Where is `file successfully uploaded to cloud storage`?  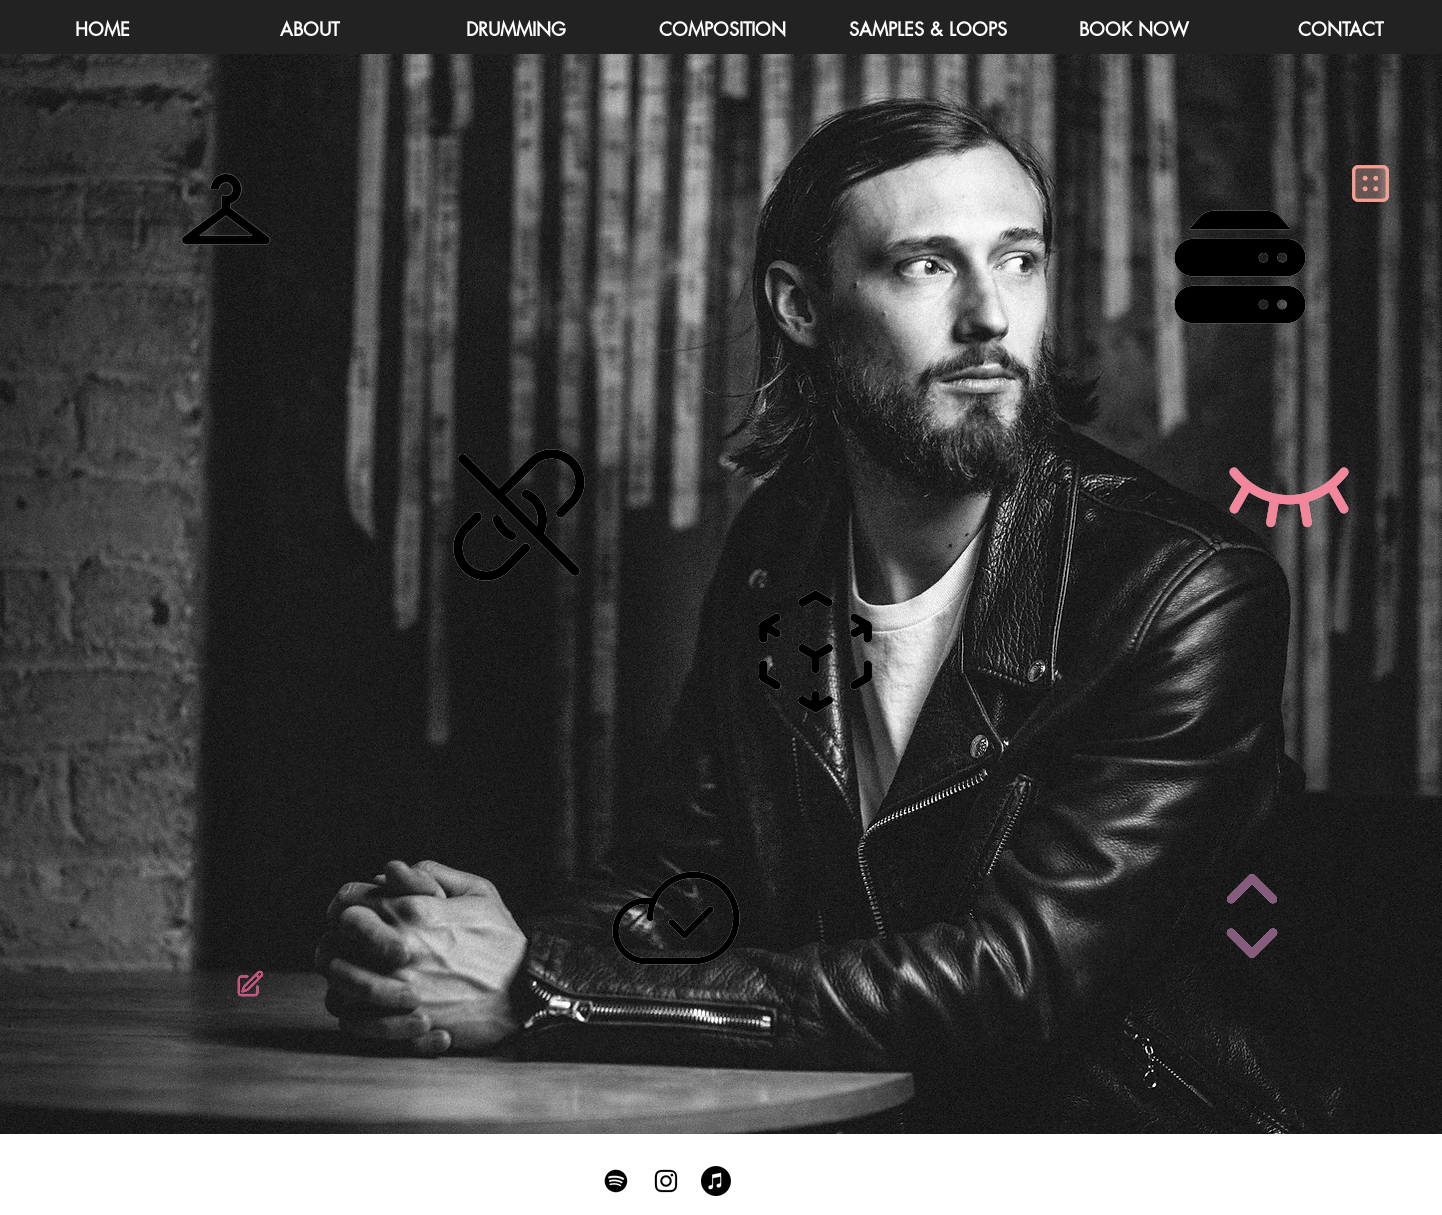 file successfully uploaded to cloud storage is located at coordinates (676, 918).